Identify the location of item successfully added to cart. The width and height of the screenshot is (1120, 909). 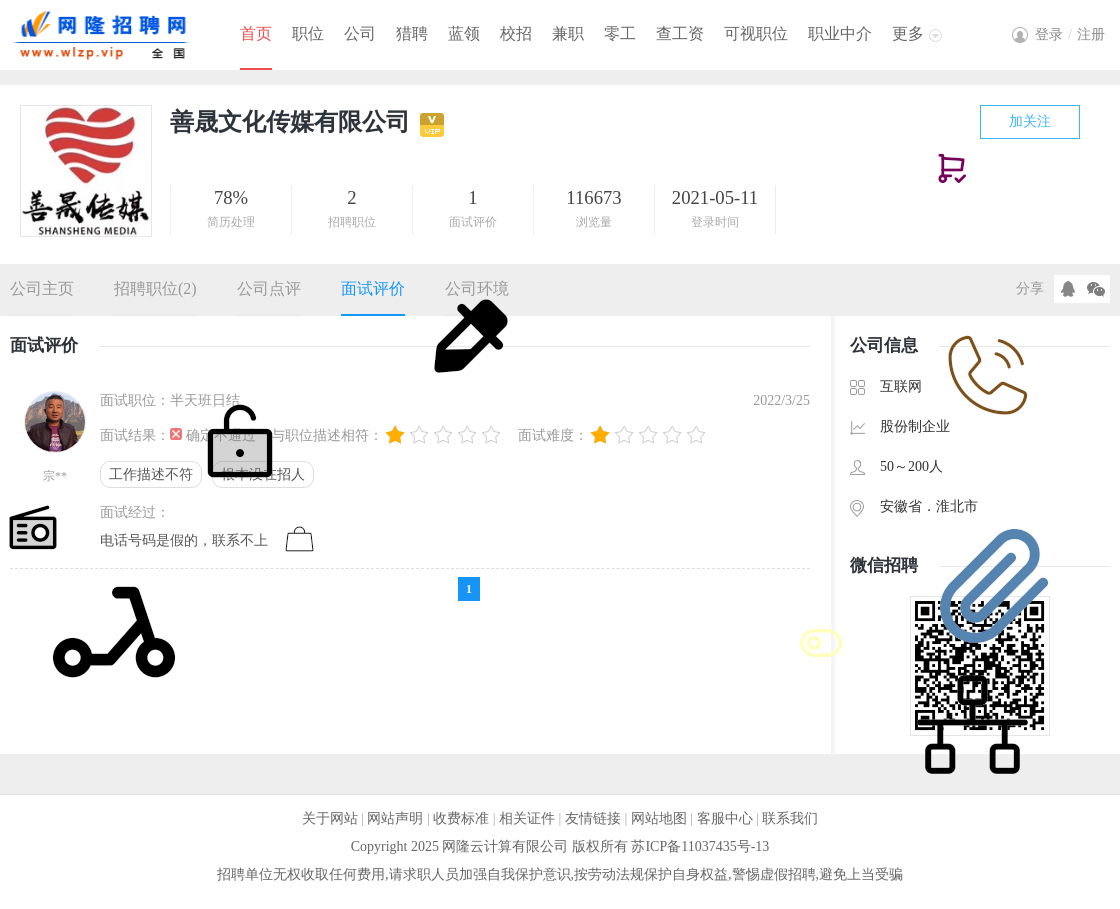
(951, 168).